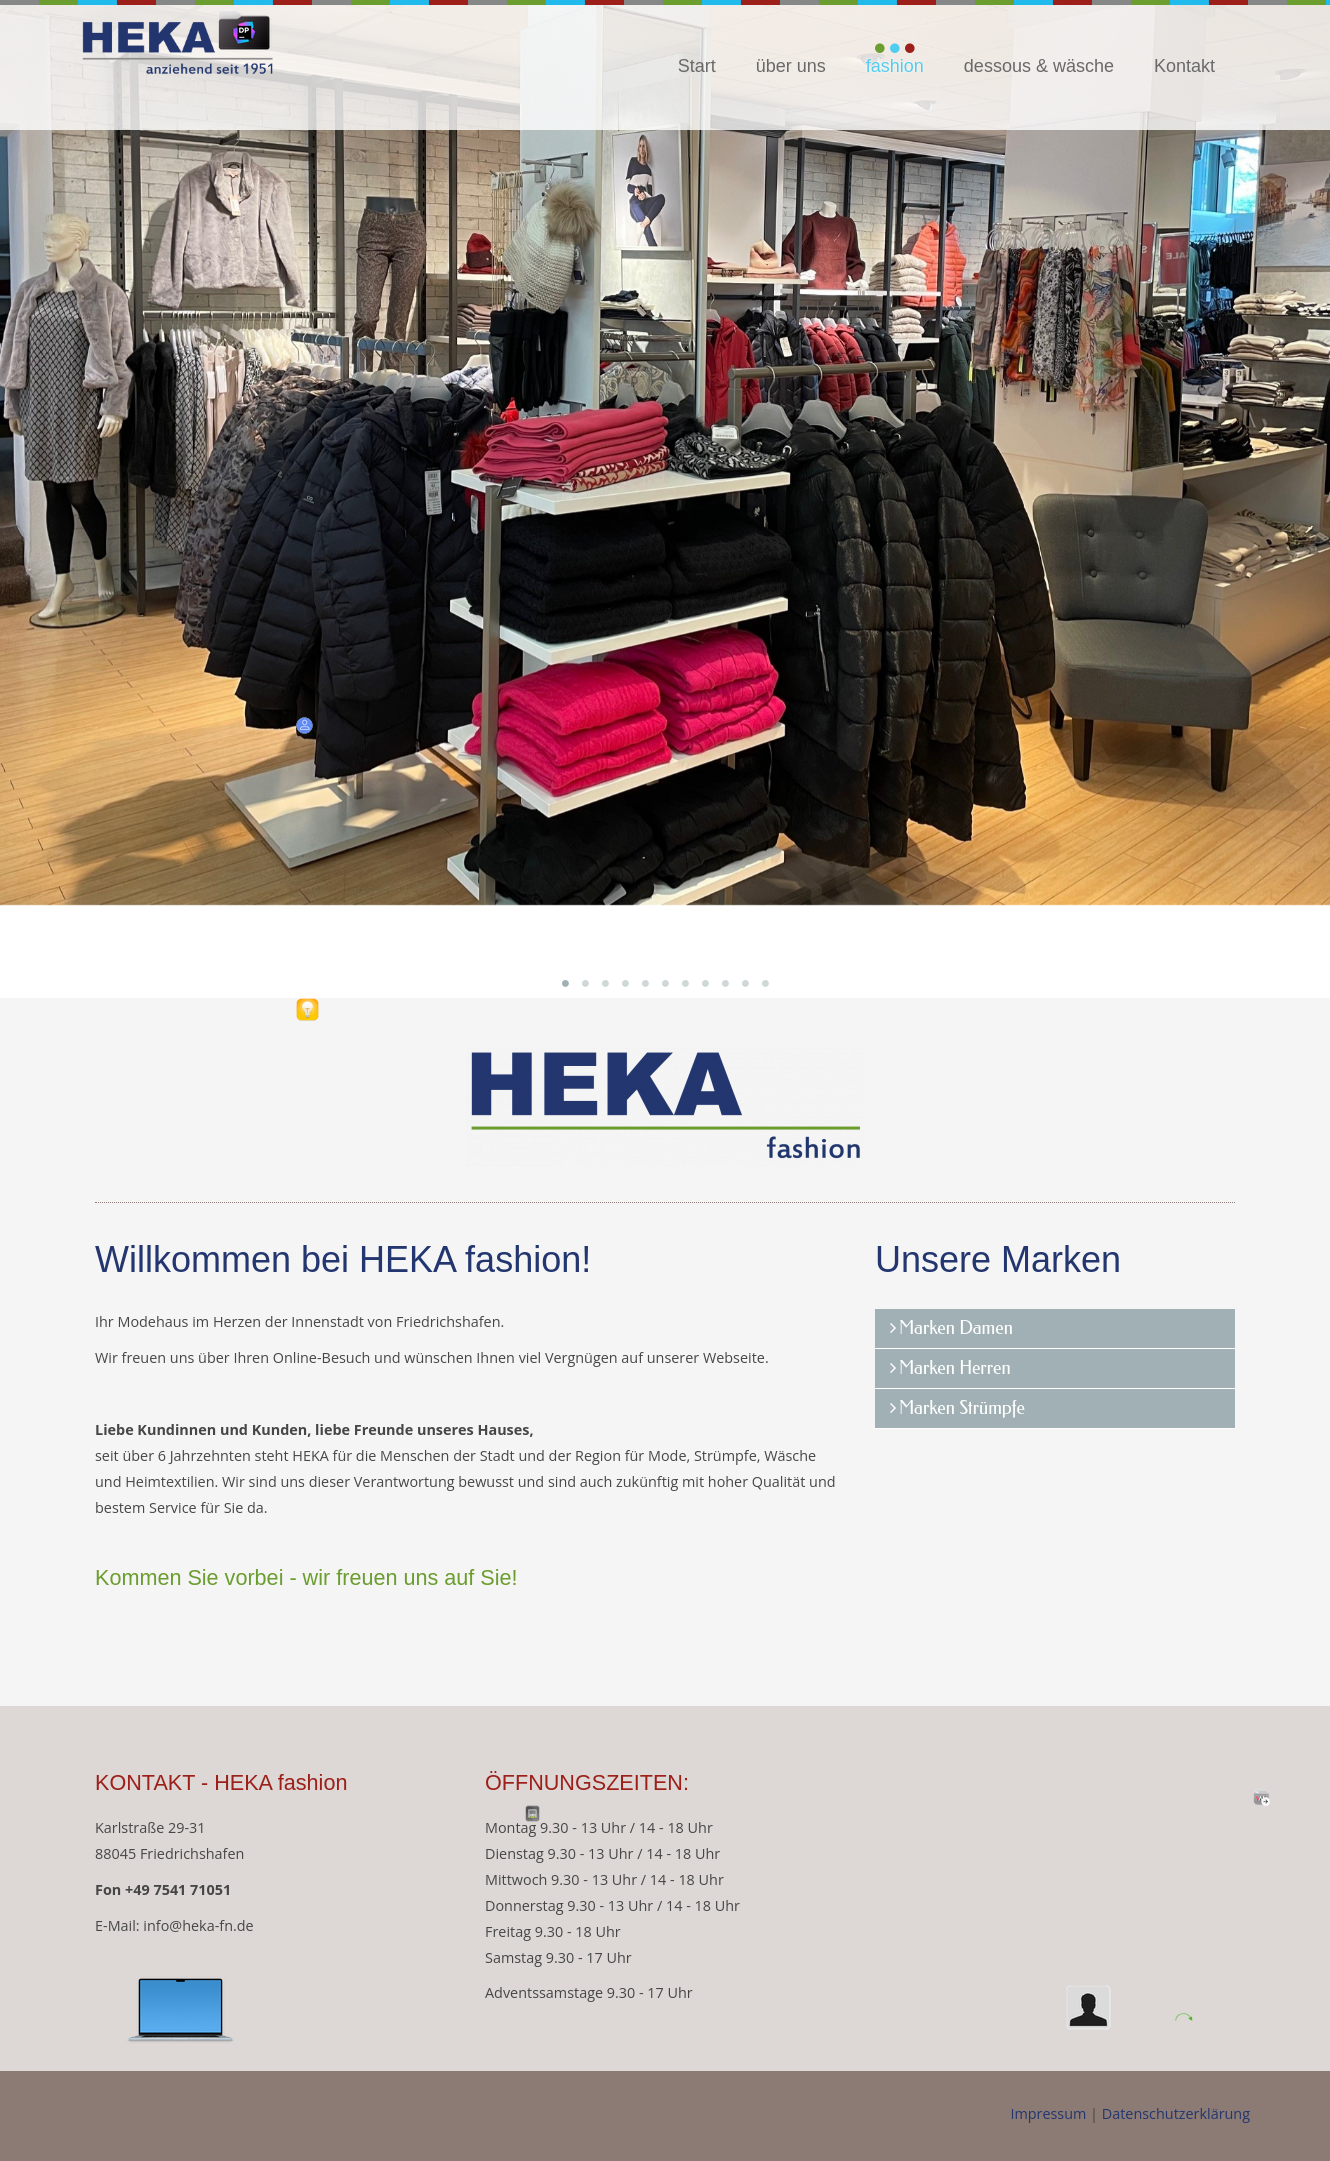  I want to click on open the tips app for helpful hints and tutorials, so click(307, 1009).